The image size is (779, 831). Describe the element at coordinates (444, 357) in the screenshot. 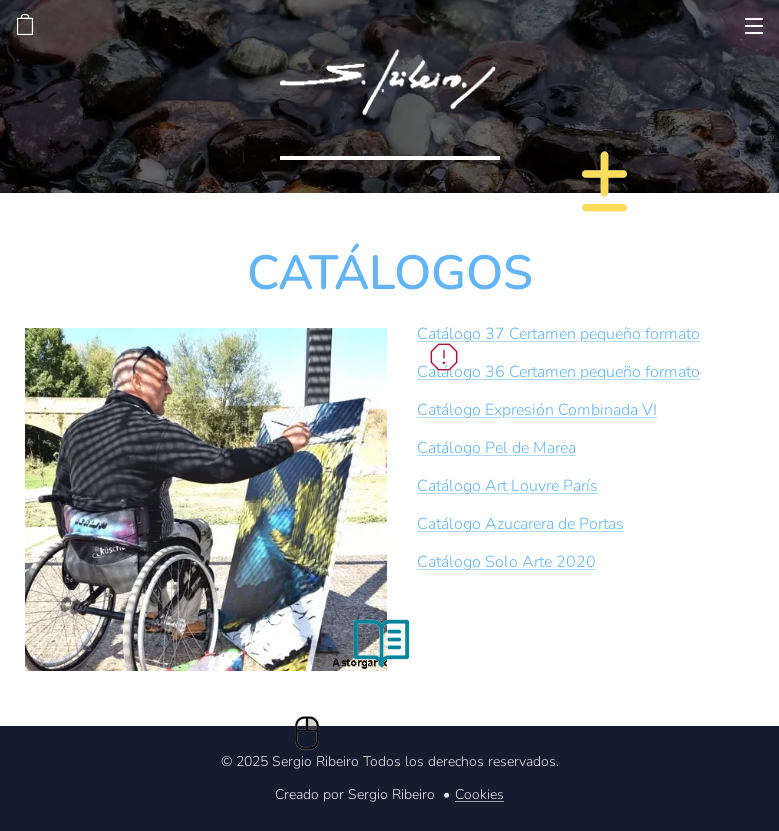

I see `indicates a warning or critical alert` at that location.